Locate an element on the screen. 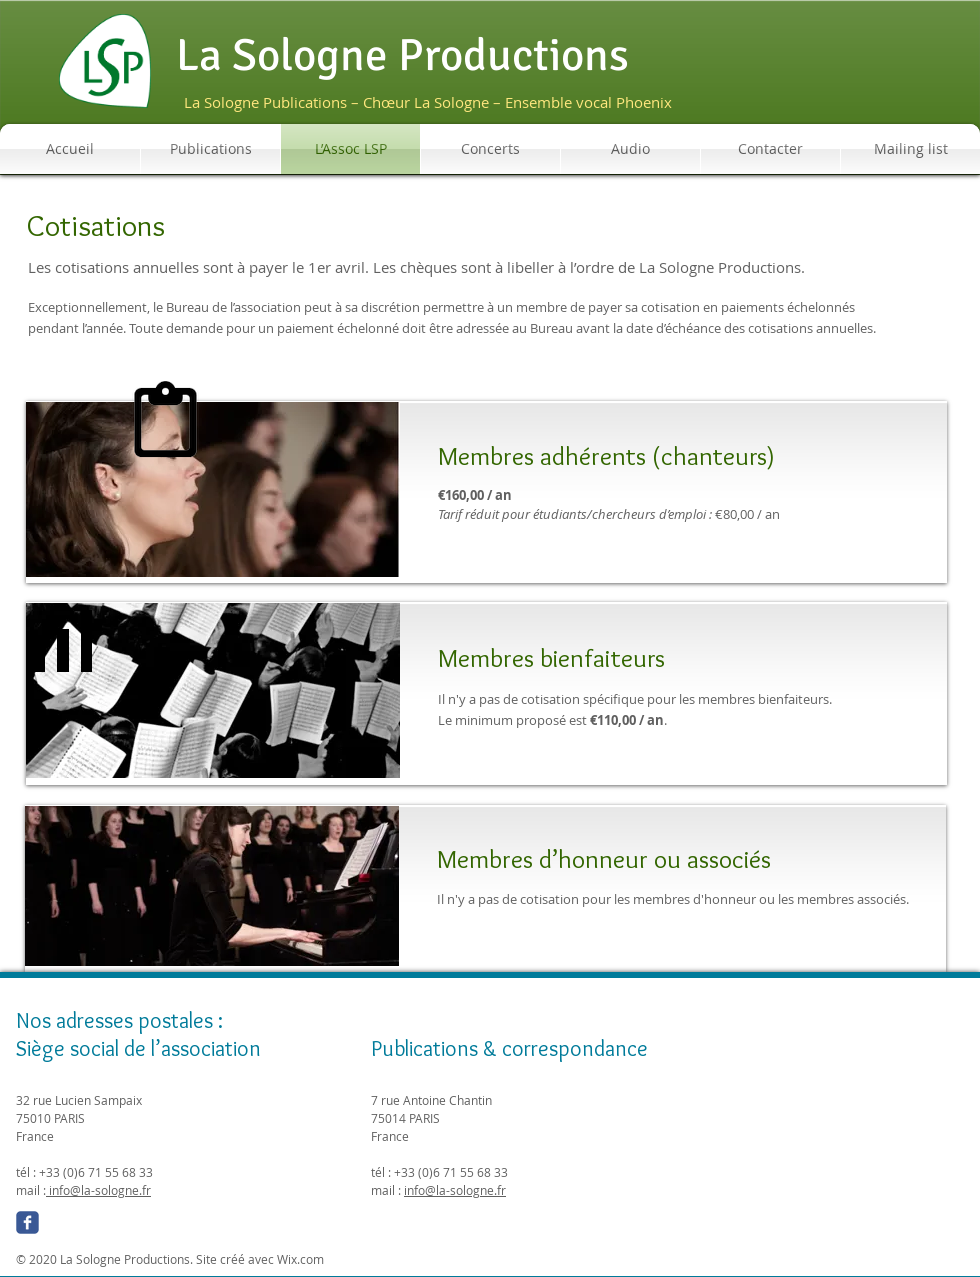  indicates cellular network signal strength is located at coordinates (61, 641).